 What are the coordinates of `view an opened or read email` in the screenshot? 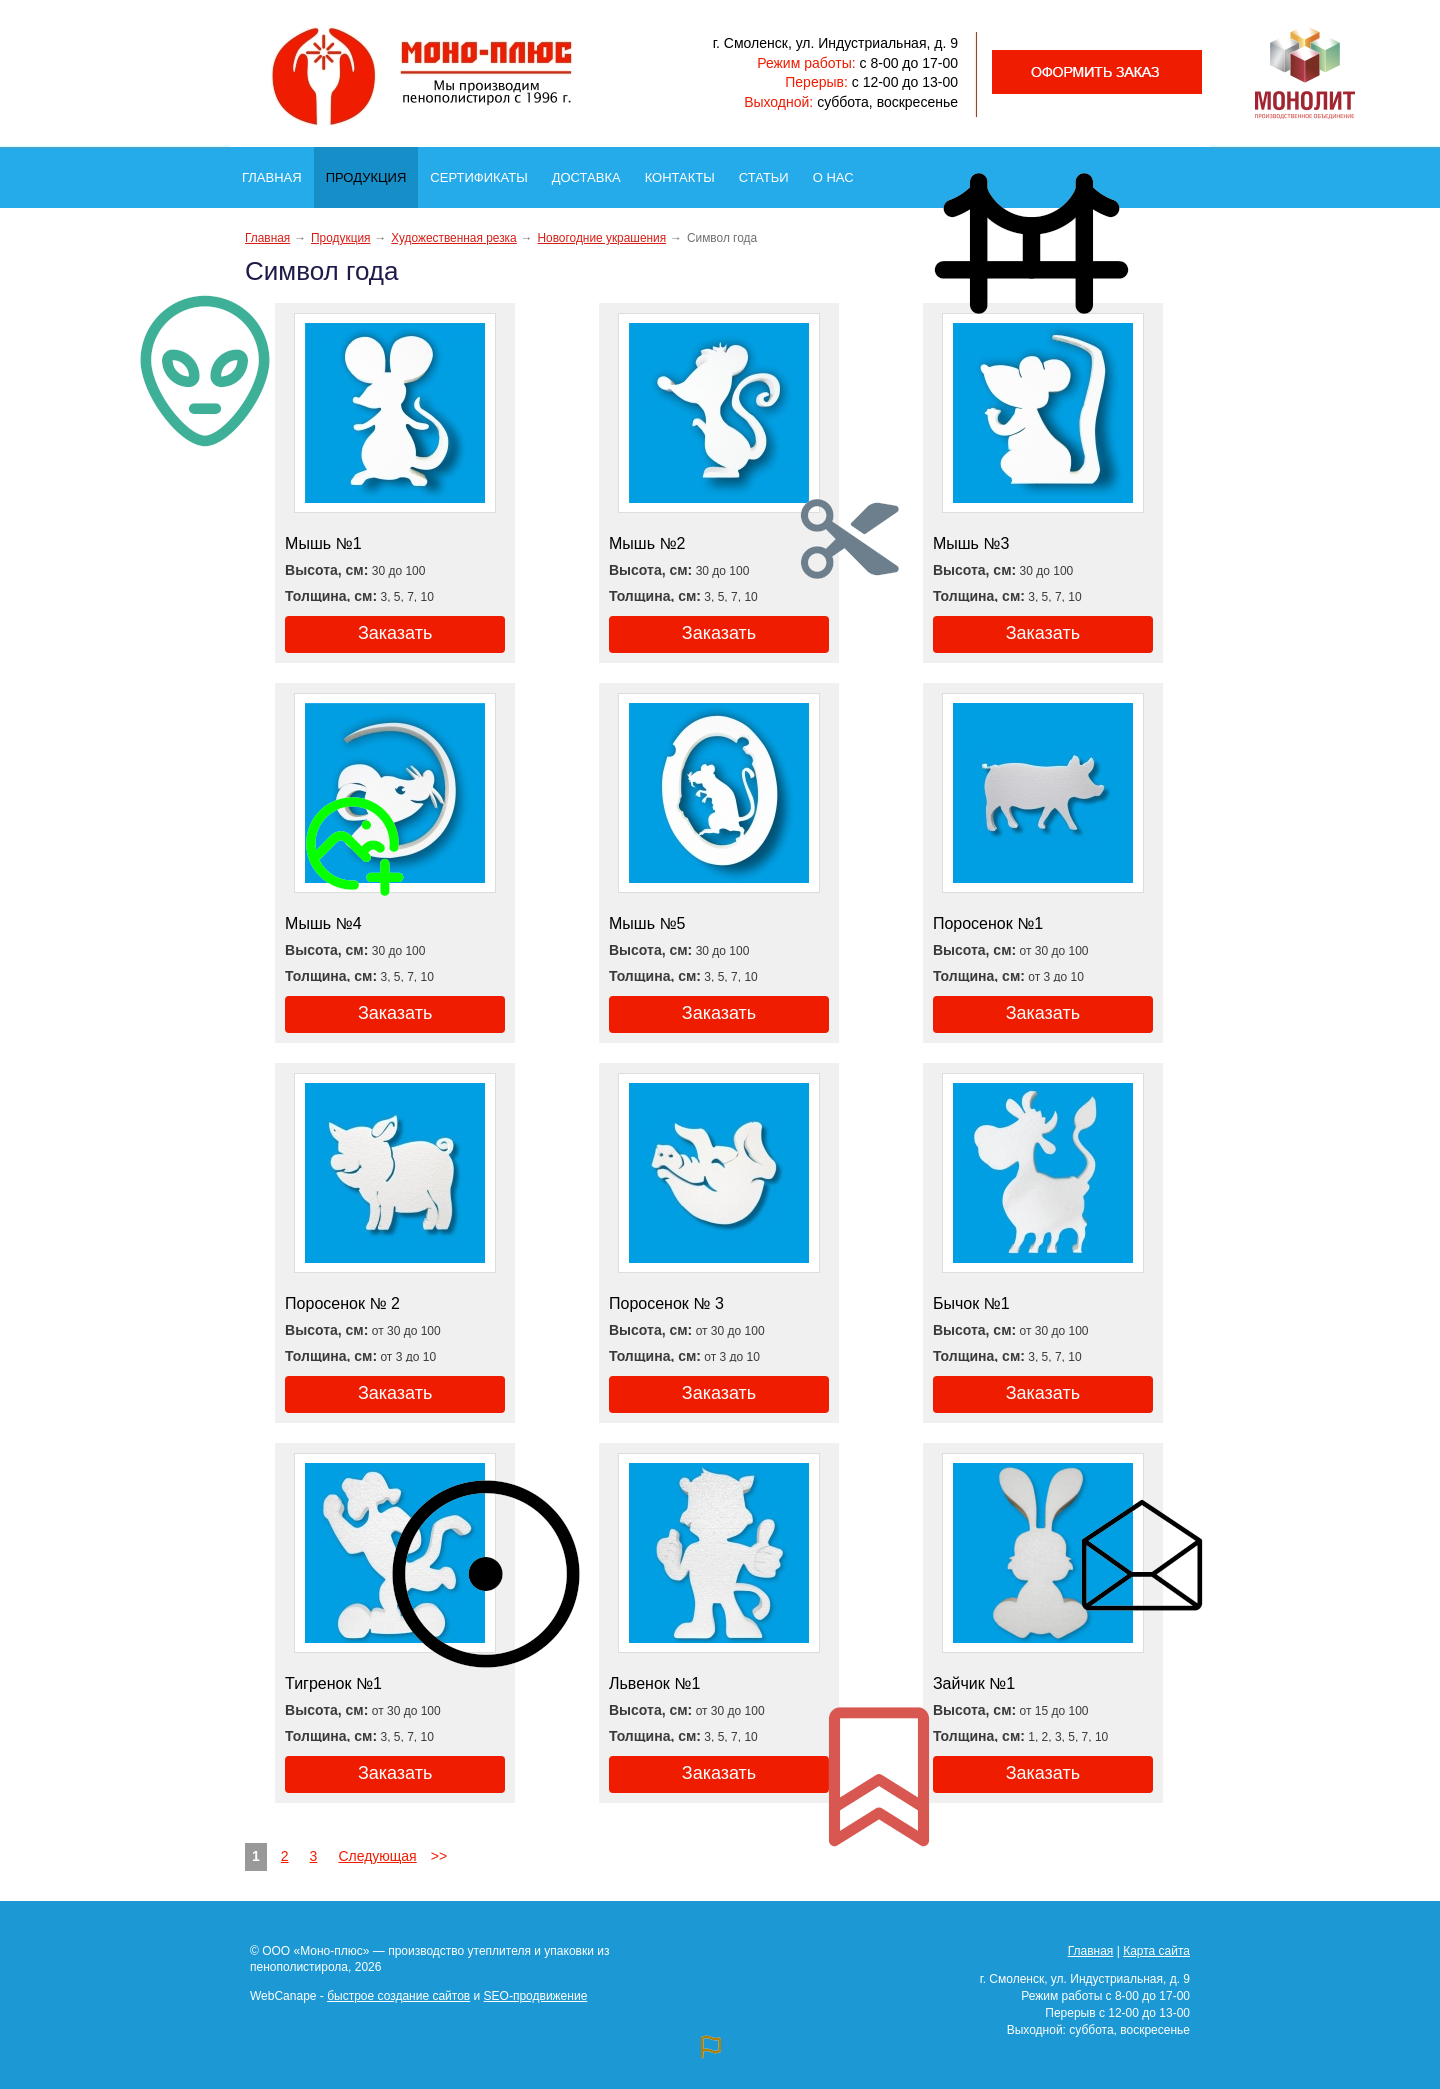 It's located at (1142, 1560).